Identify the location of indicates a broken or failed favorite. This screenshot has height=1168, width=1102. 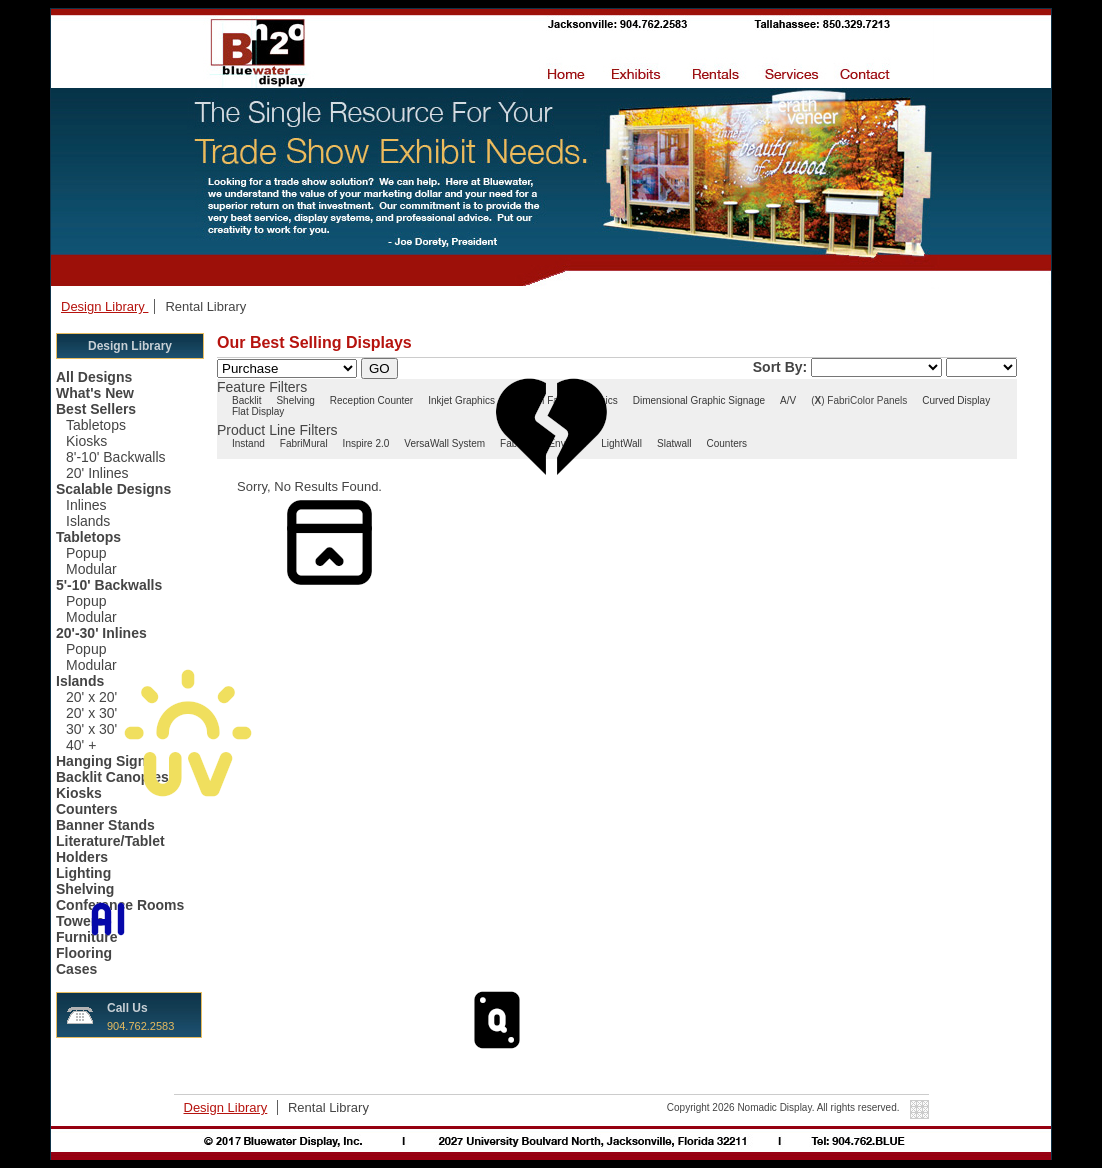
(551, 428).